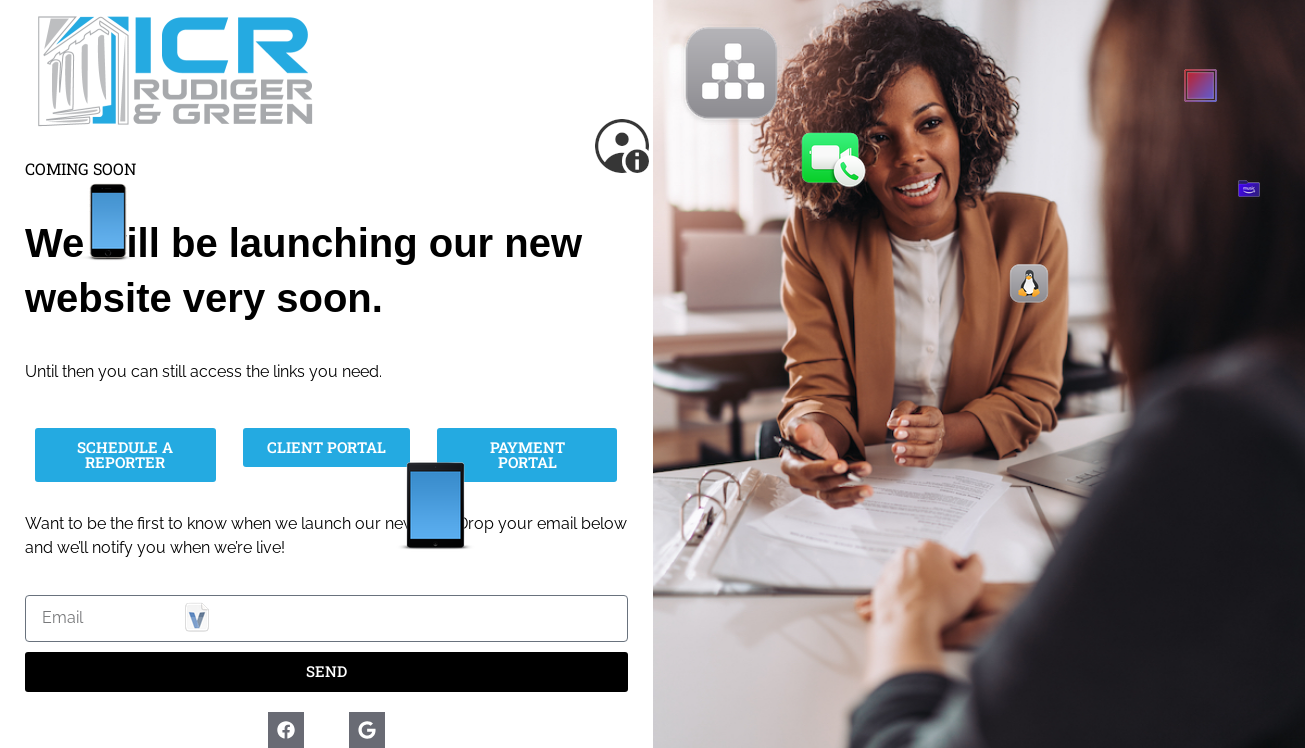 The image size is (1305, 748). Describe the element at coordinates (108, 222) in the screenshot. I see `iPhone SE device icon for system identification` at that location.